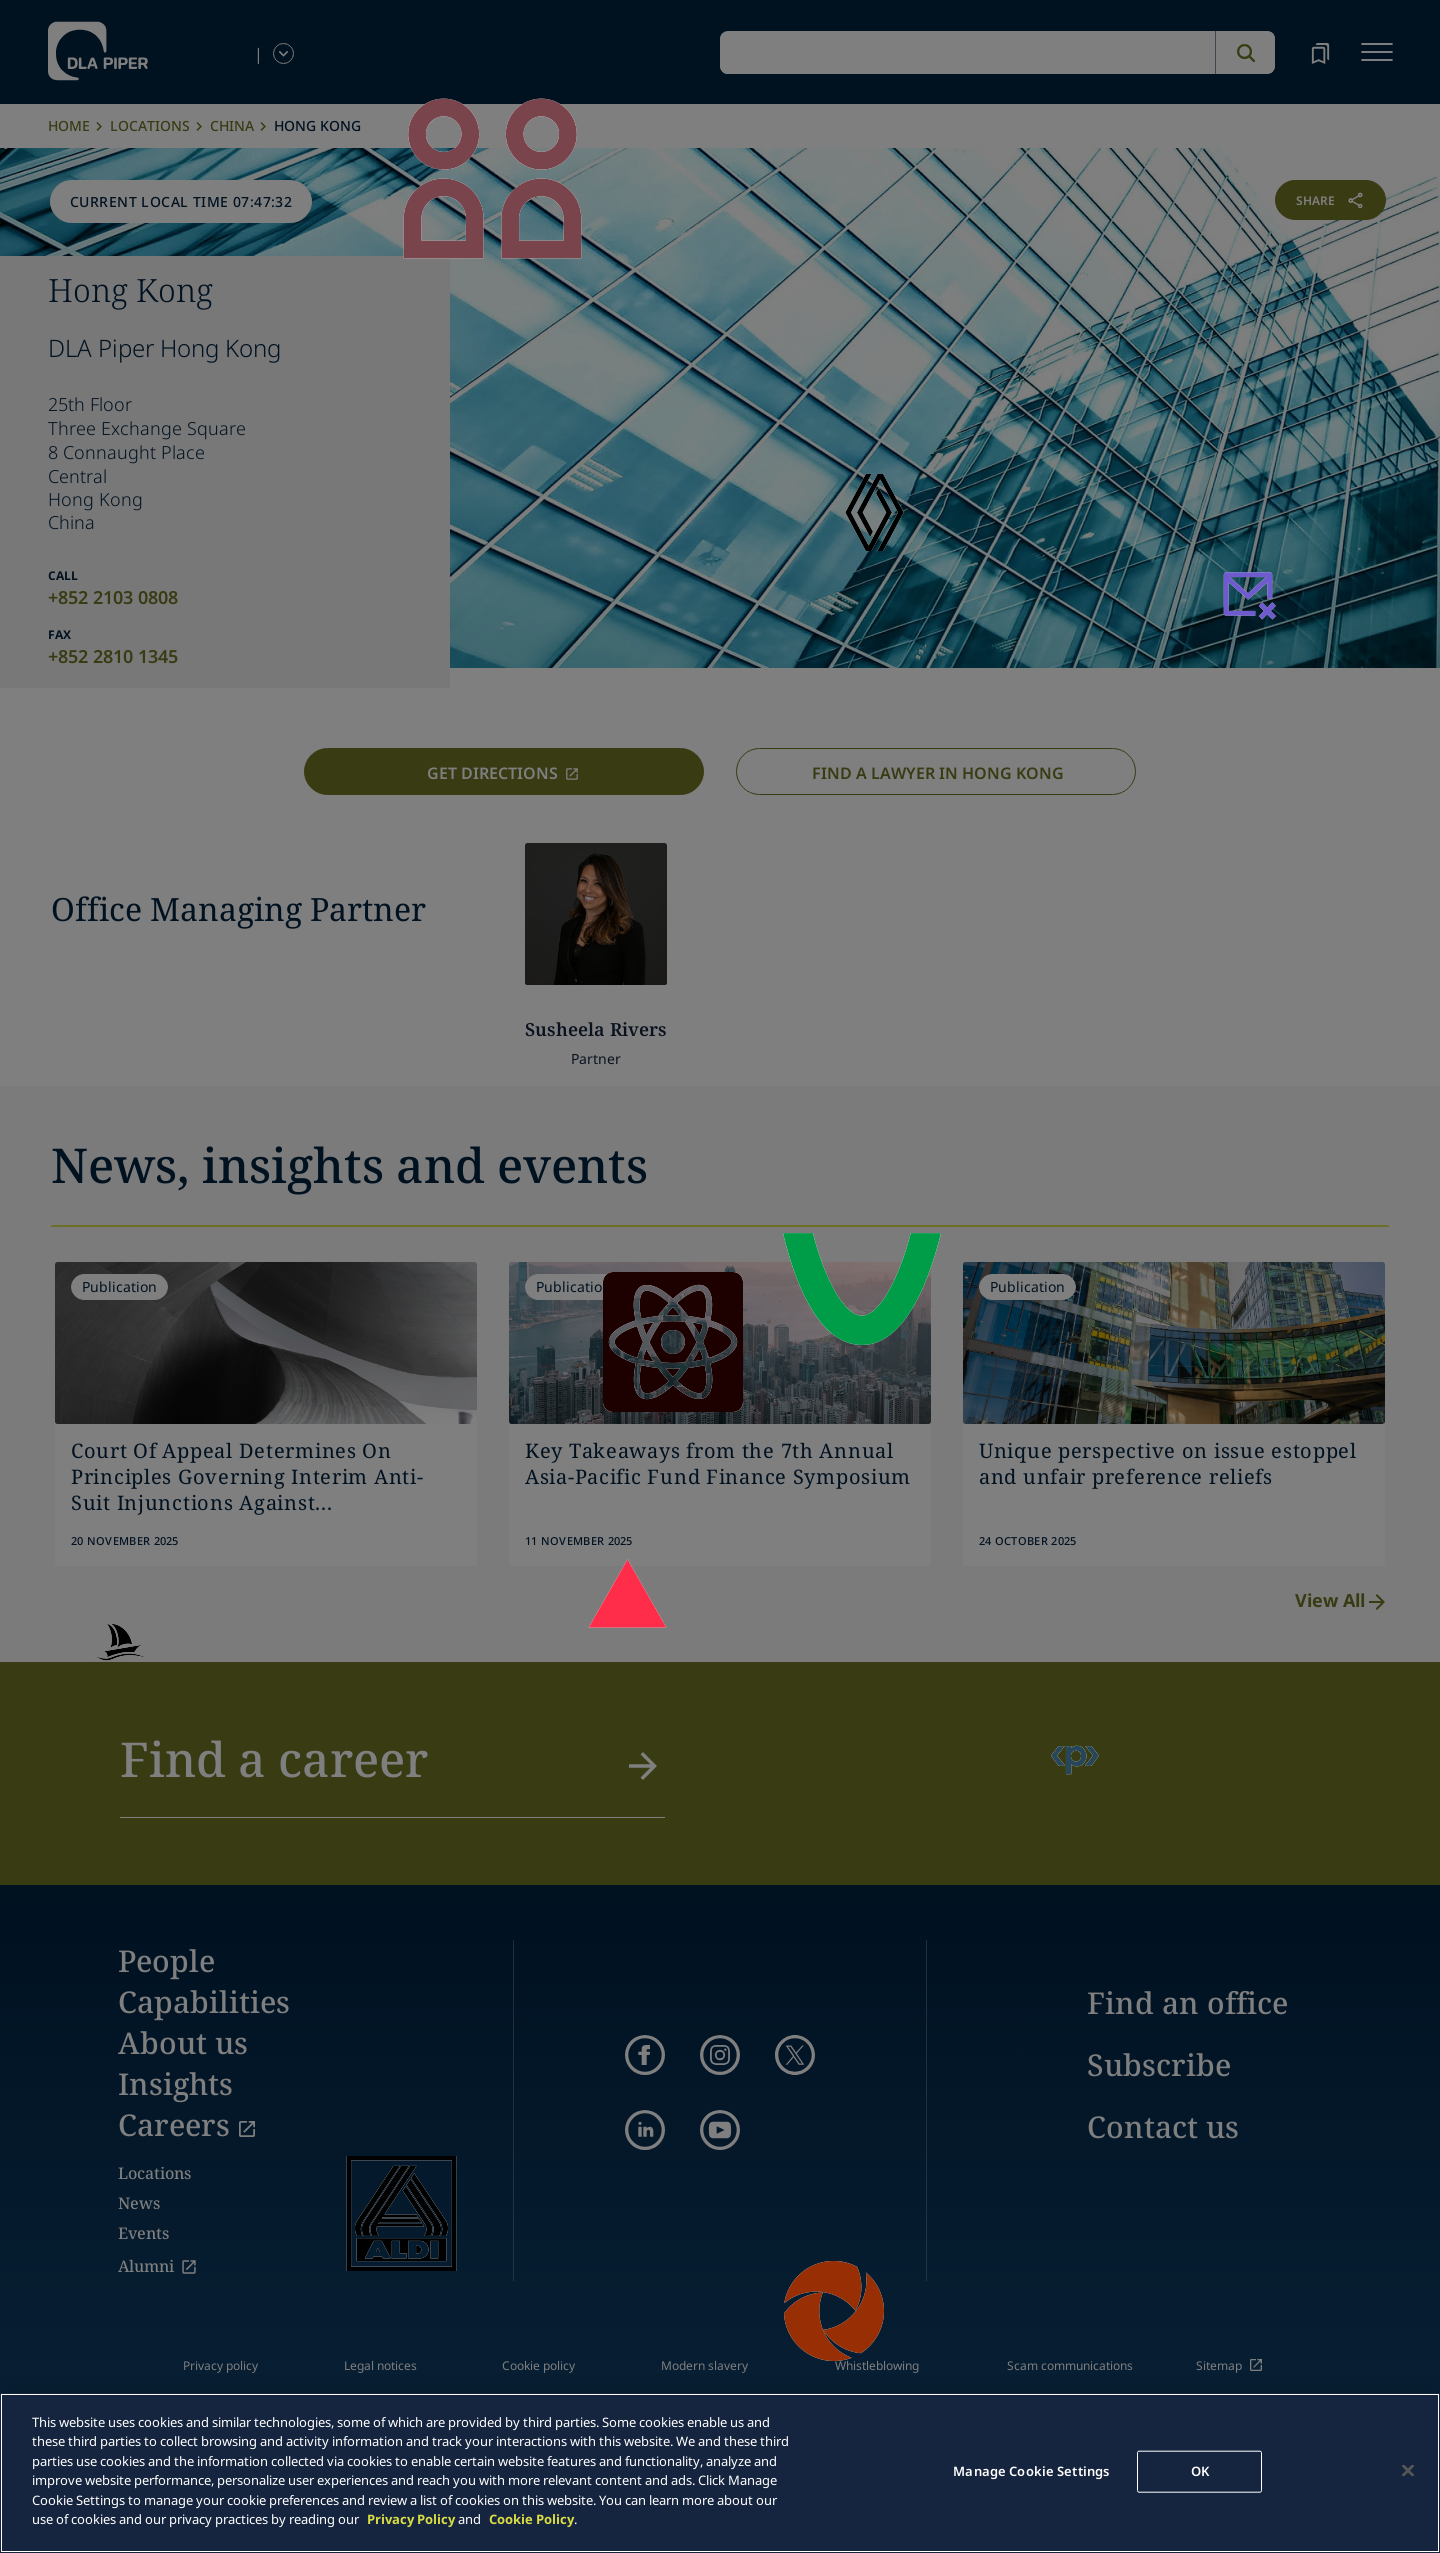 Image resolution: width=1440 pixels, height=2553 pixels. I want to click on aldi nord company logo, so click(401, 2213).